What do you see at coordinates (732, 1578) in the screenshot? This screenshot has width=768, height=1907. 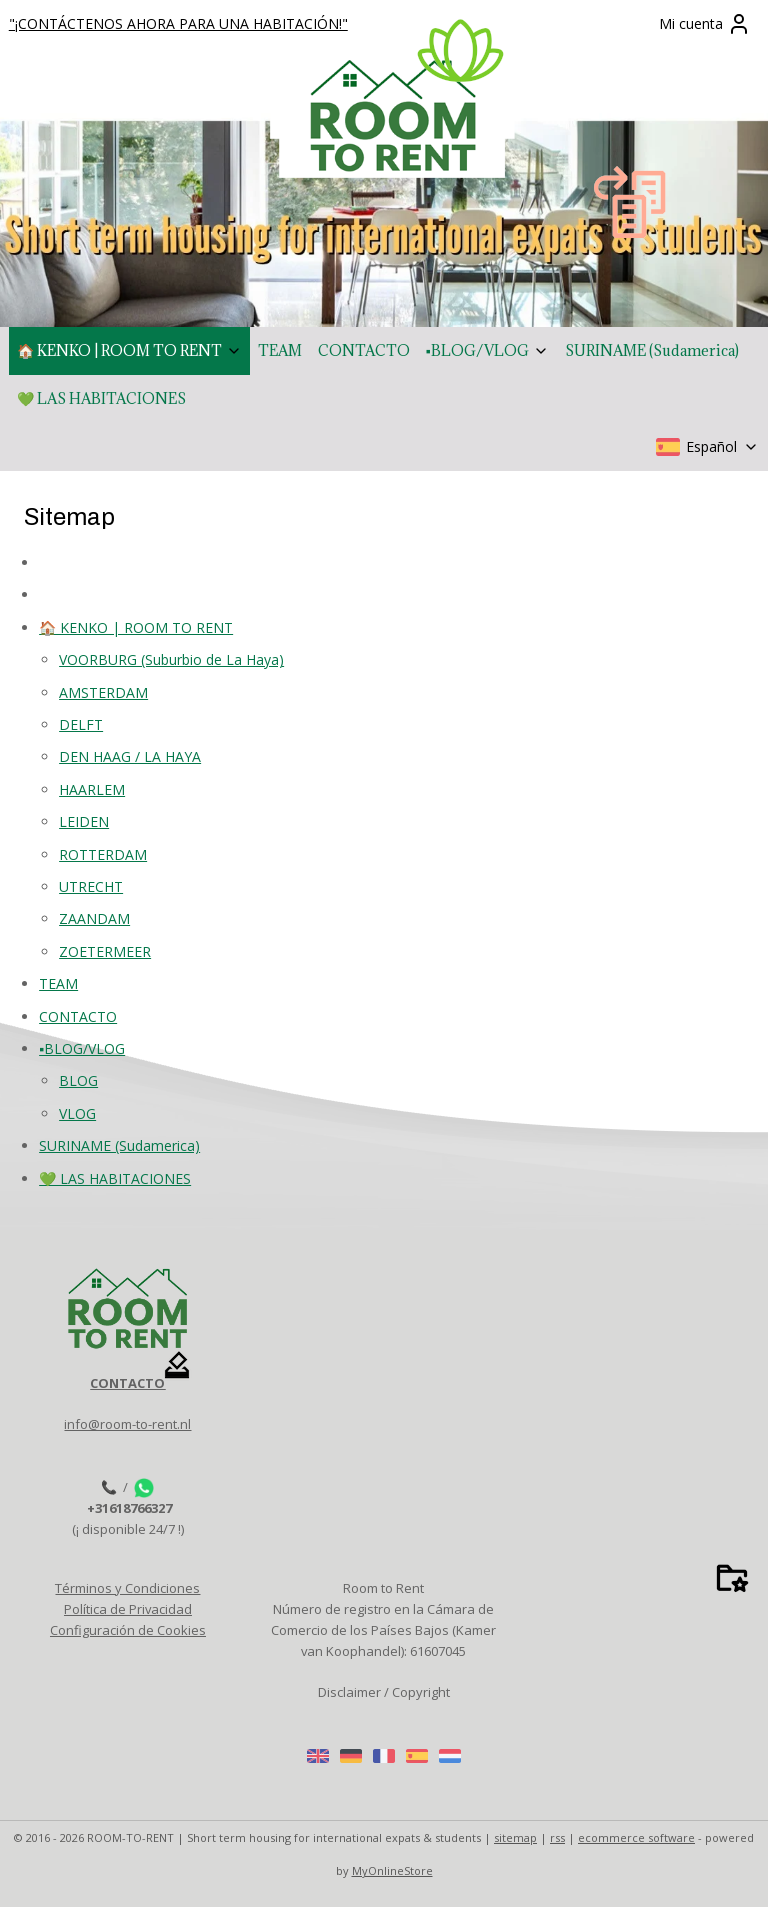 I see `access your favorite or starred folders` at bounding box center [732, 1578].